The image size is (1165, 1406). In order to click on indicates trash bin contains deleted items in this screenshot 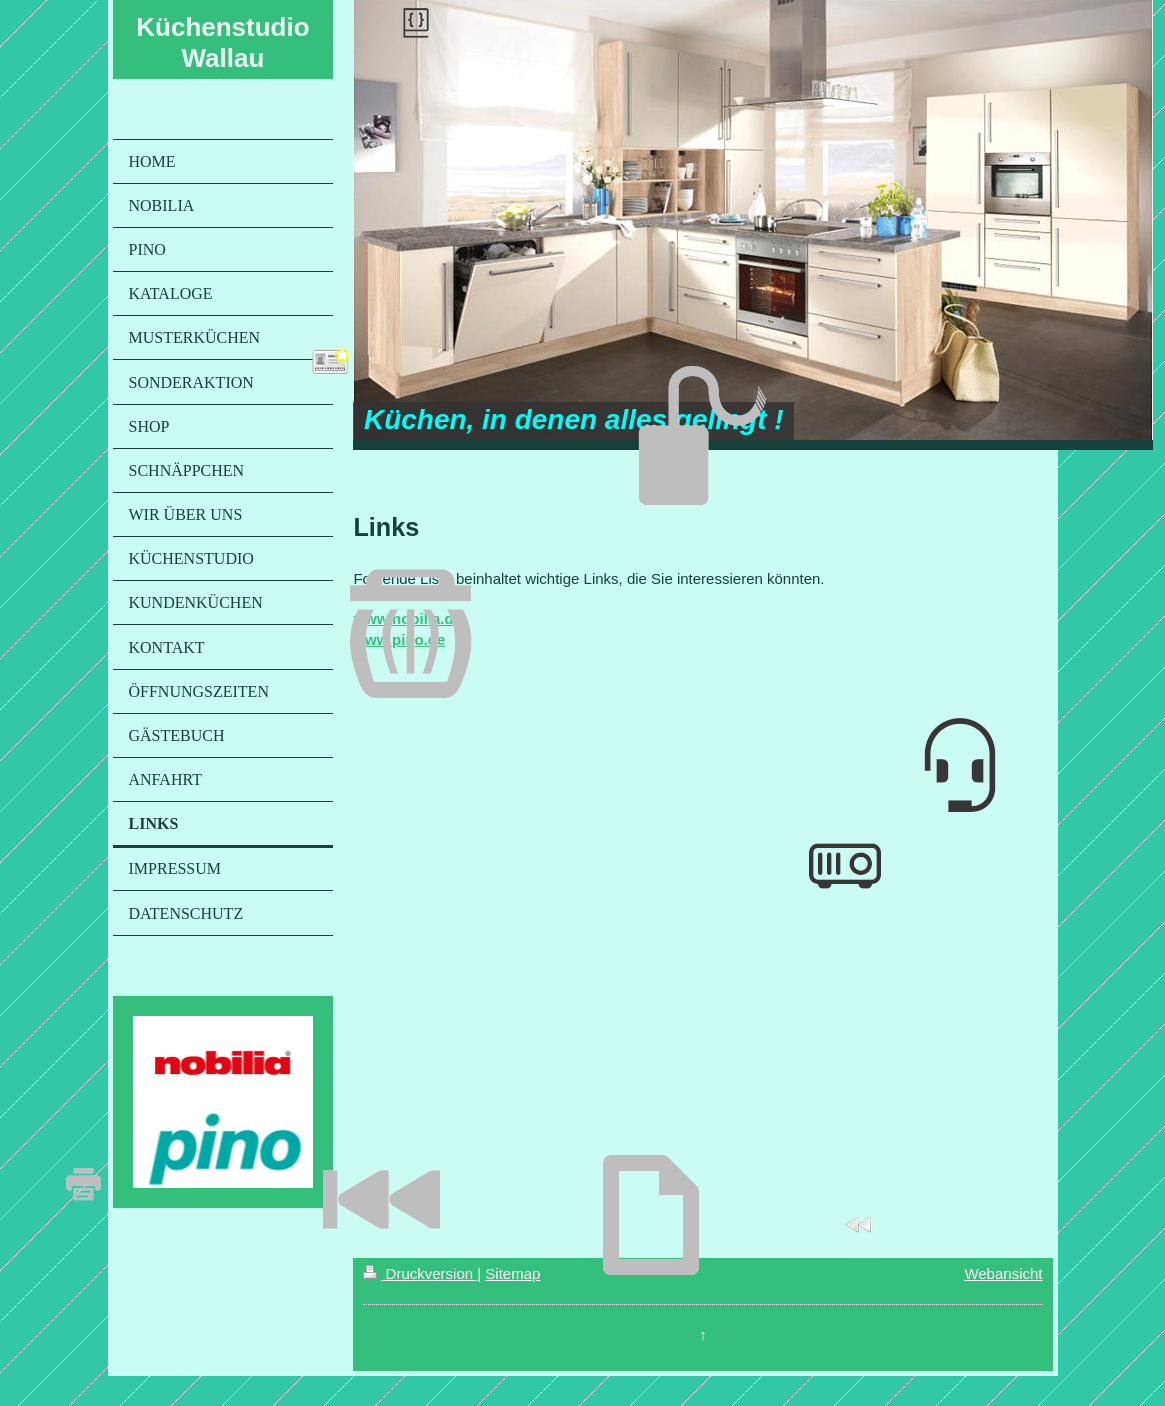, I will do `click(414, 633)`.